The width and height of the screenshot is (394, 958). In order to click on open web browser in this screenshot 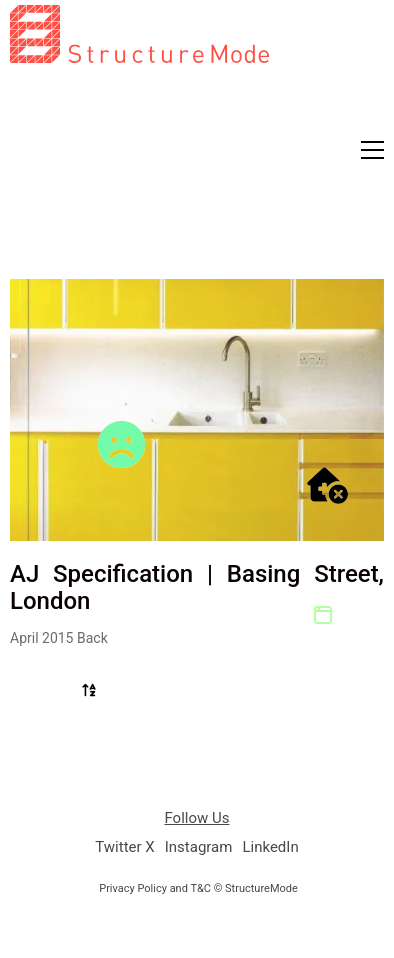, I will do `click(323, 615)`.